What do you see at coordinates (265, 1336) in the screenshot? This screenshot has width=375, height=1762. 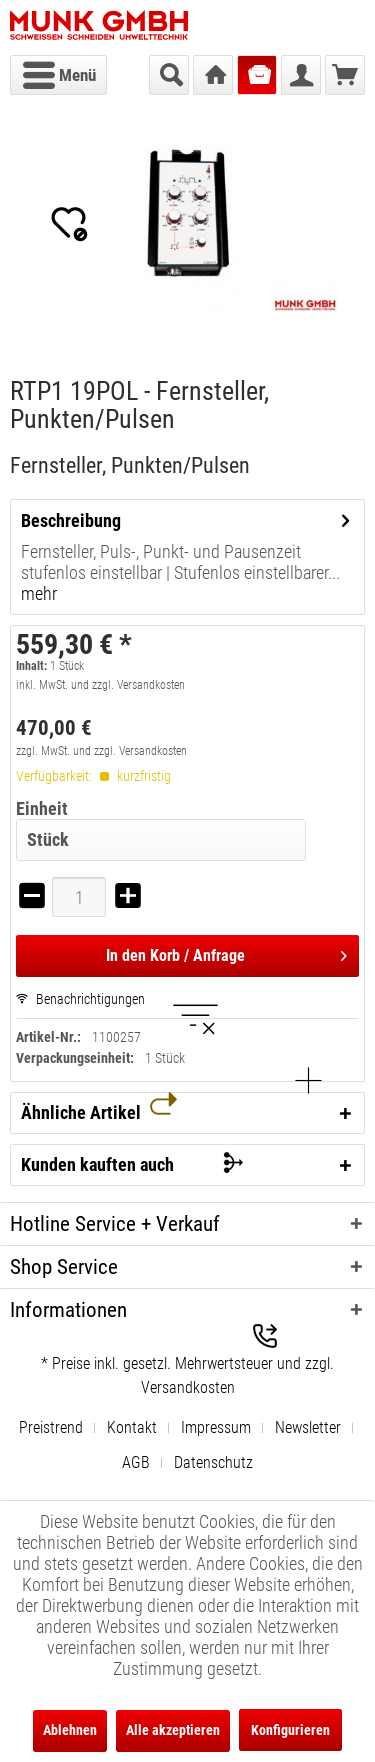 I see `forward a call to another number` at bounding box center [265, 1336].